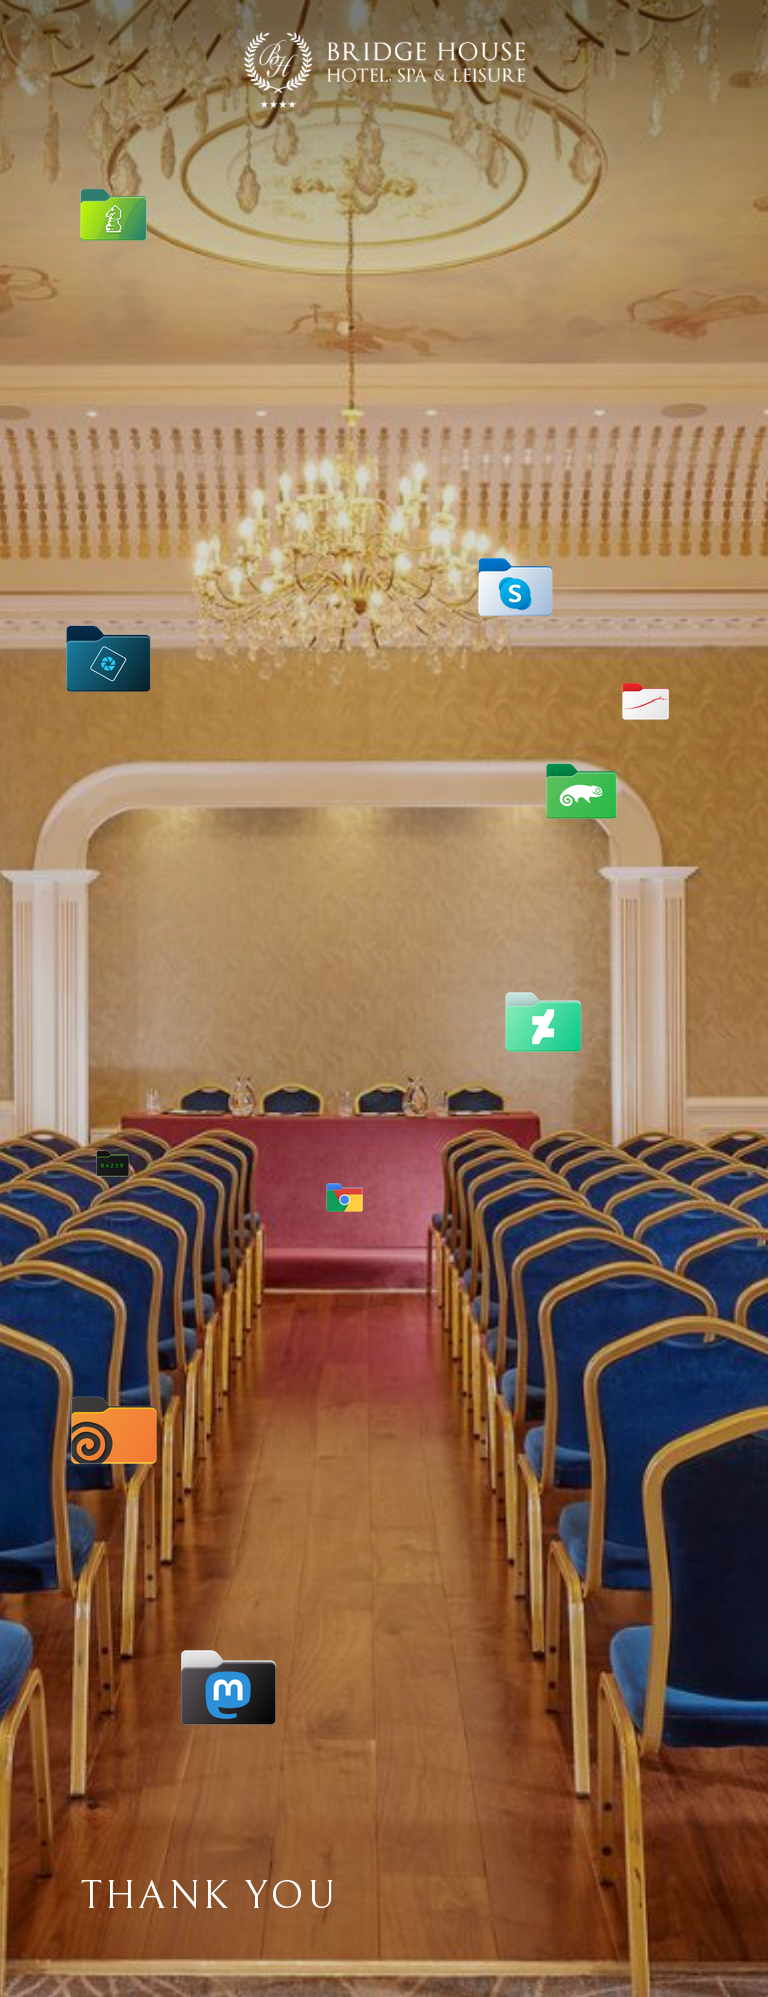 Image resolution: width=768 pixels, height=1997 pixels. What do you see at coordinates (543, 1024) in the screenshot?
I see `open your DeviantArt downloads folder` at bounding box center [543, 1024].